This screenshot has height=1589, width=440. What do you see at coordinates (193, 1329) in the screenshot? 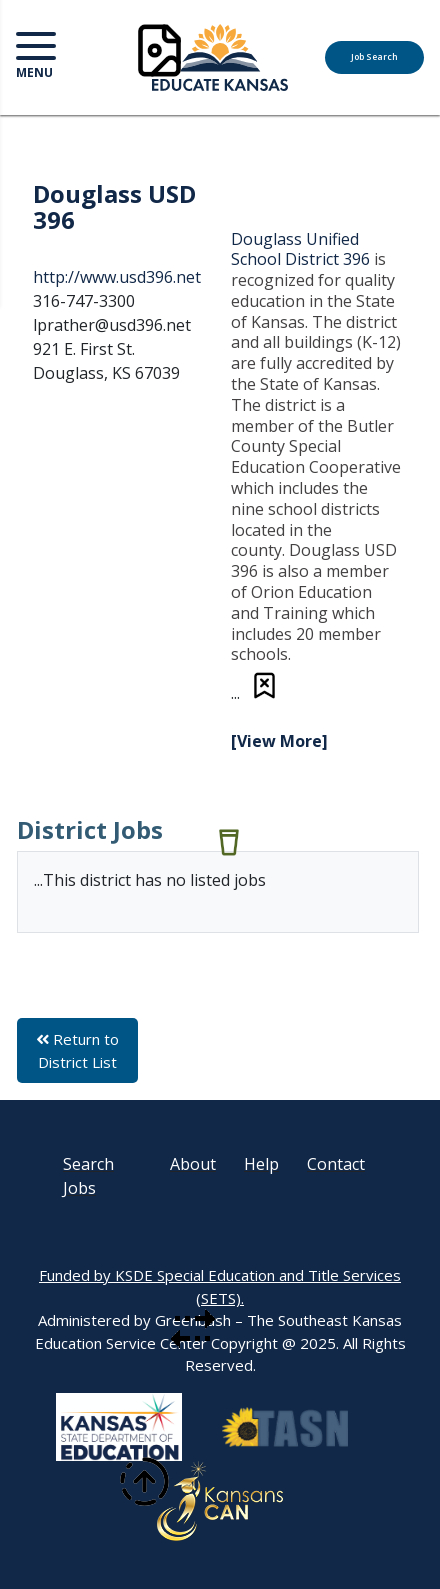
I see `view route with multiple stops` at bounding box center [193, 1329].